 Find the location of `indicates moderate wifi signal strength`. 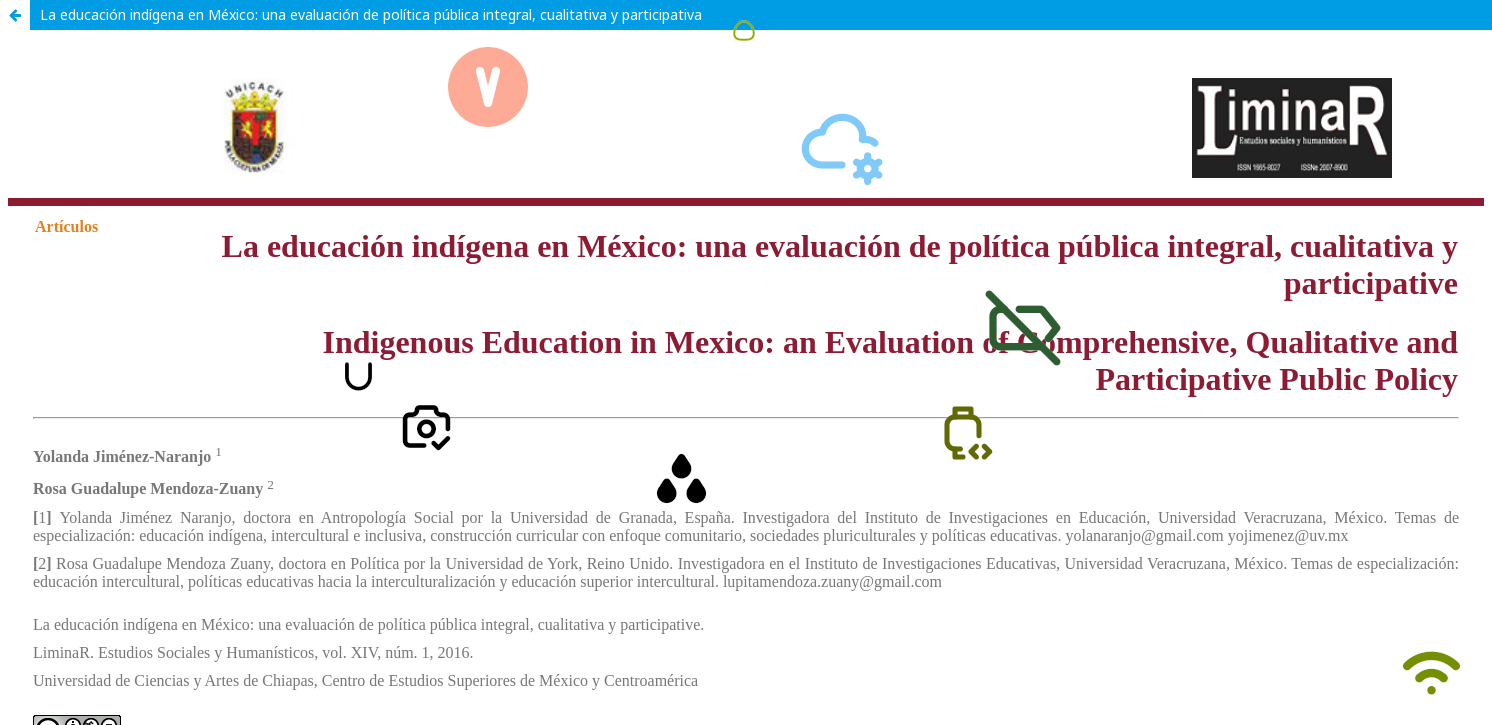

indicates moderate wifi signal strength is located at coordinates (1431, 664).